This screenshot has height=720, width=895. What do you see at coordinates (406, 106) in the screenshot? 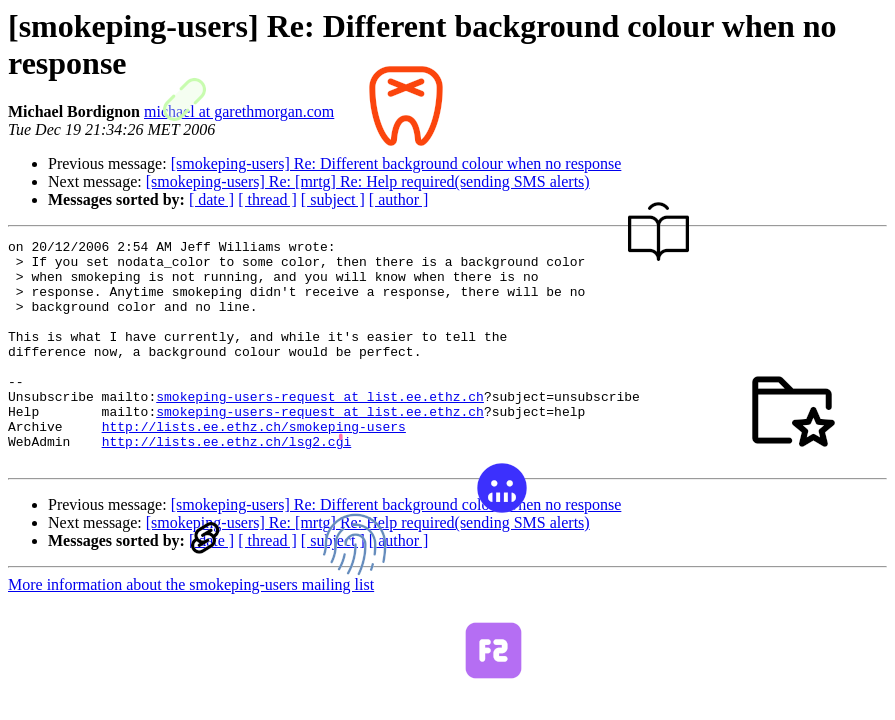
I see `access dental or oral health features` at bounding box center [406, 106].